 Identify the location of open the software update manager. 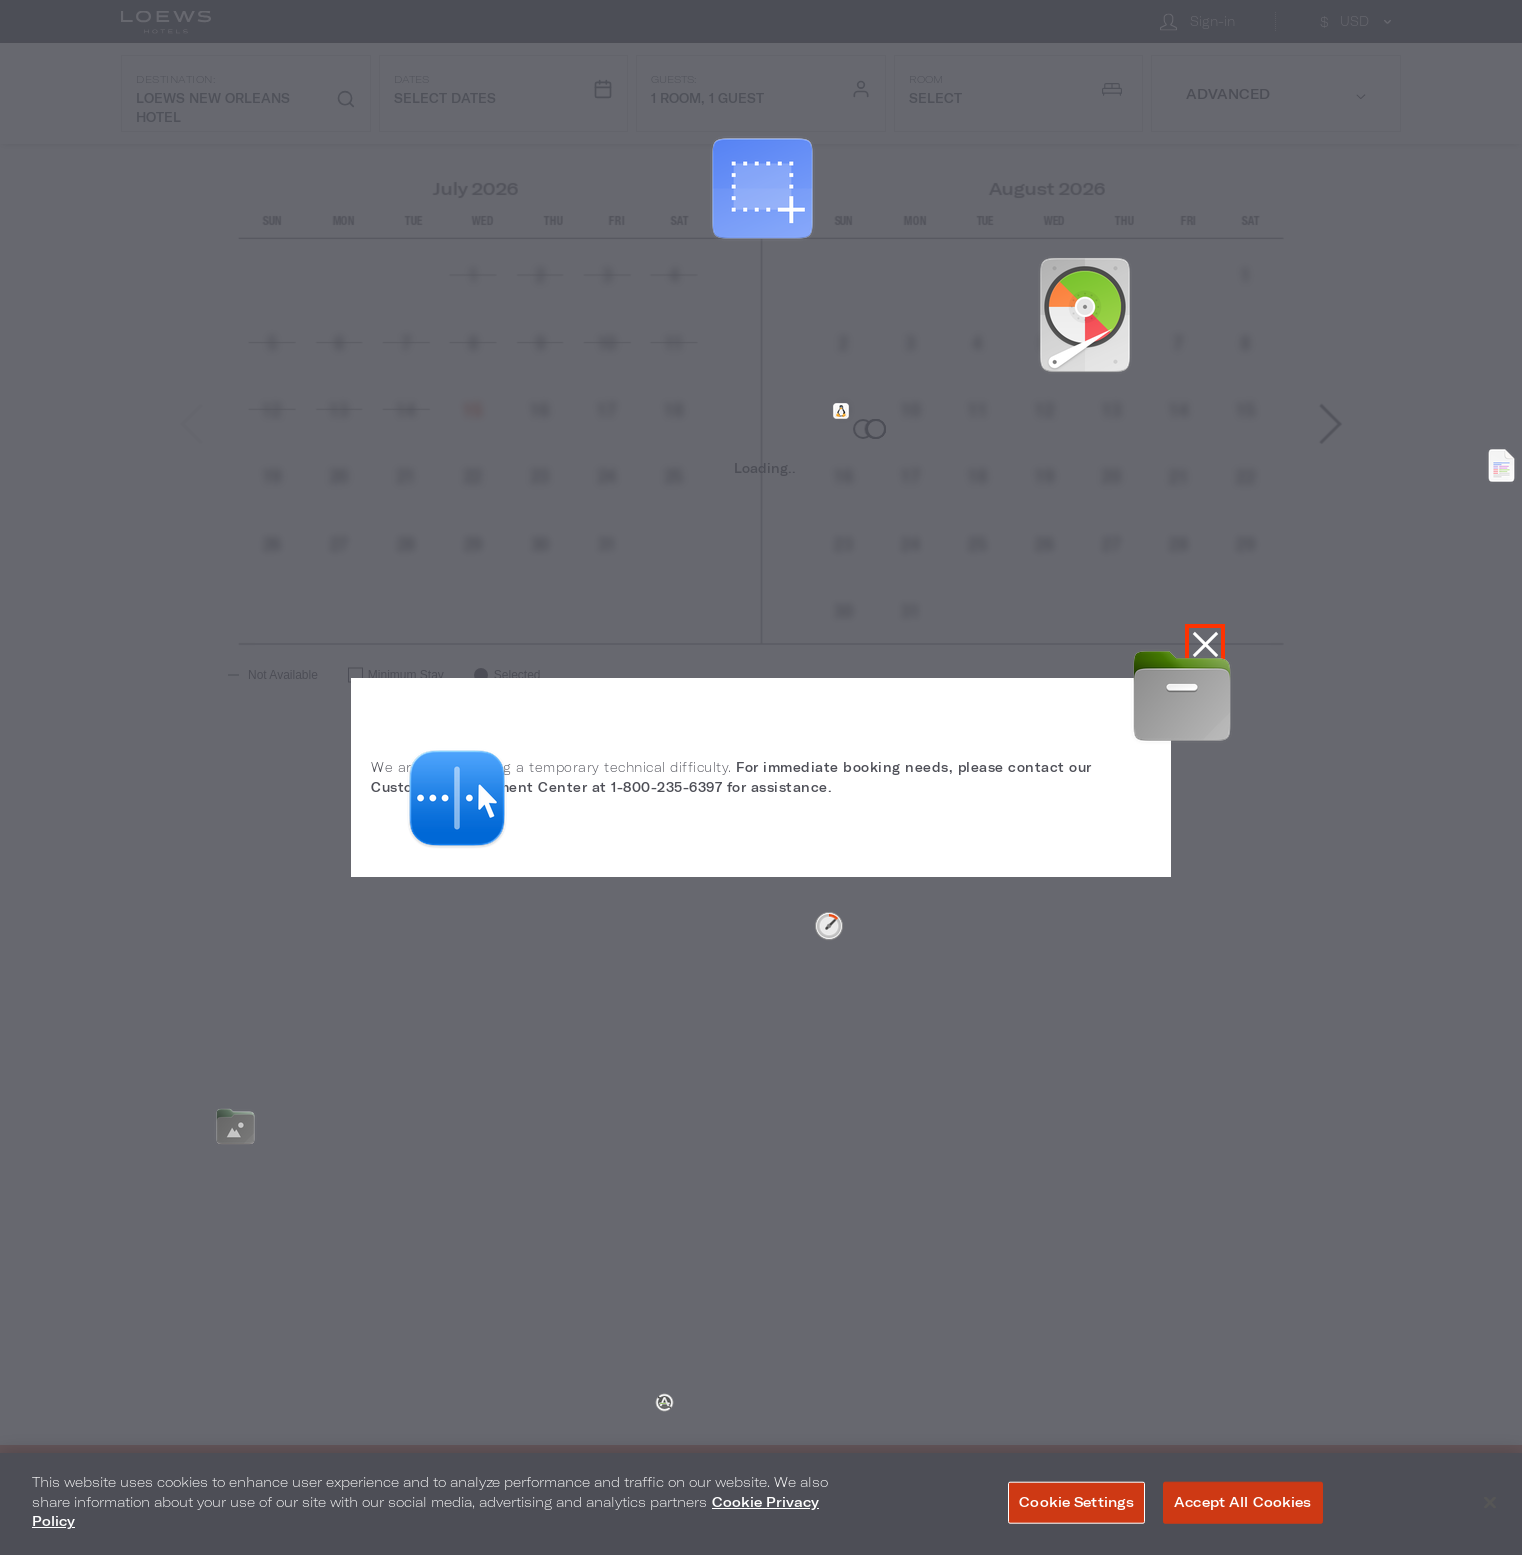
(664, 1402).